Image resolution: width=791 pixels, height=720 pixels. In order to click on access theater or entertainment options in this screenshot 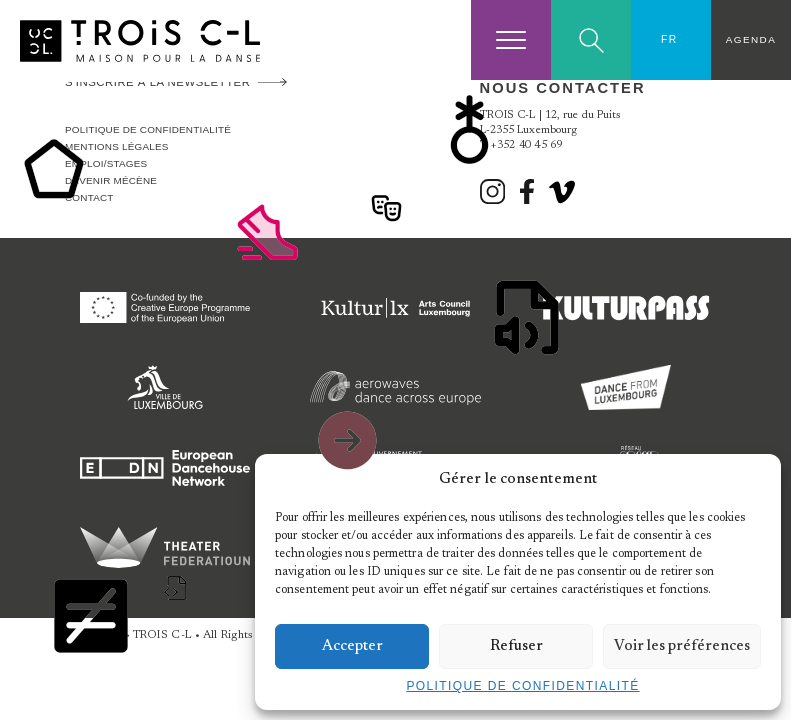, I will do `click(386, 207)`.